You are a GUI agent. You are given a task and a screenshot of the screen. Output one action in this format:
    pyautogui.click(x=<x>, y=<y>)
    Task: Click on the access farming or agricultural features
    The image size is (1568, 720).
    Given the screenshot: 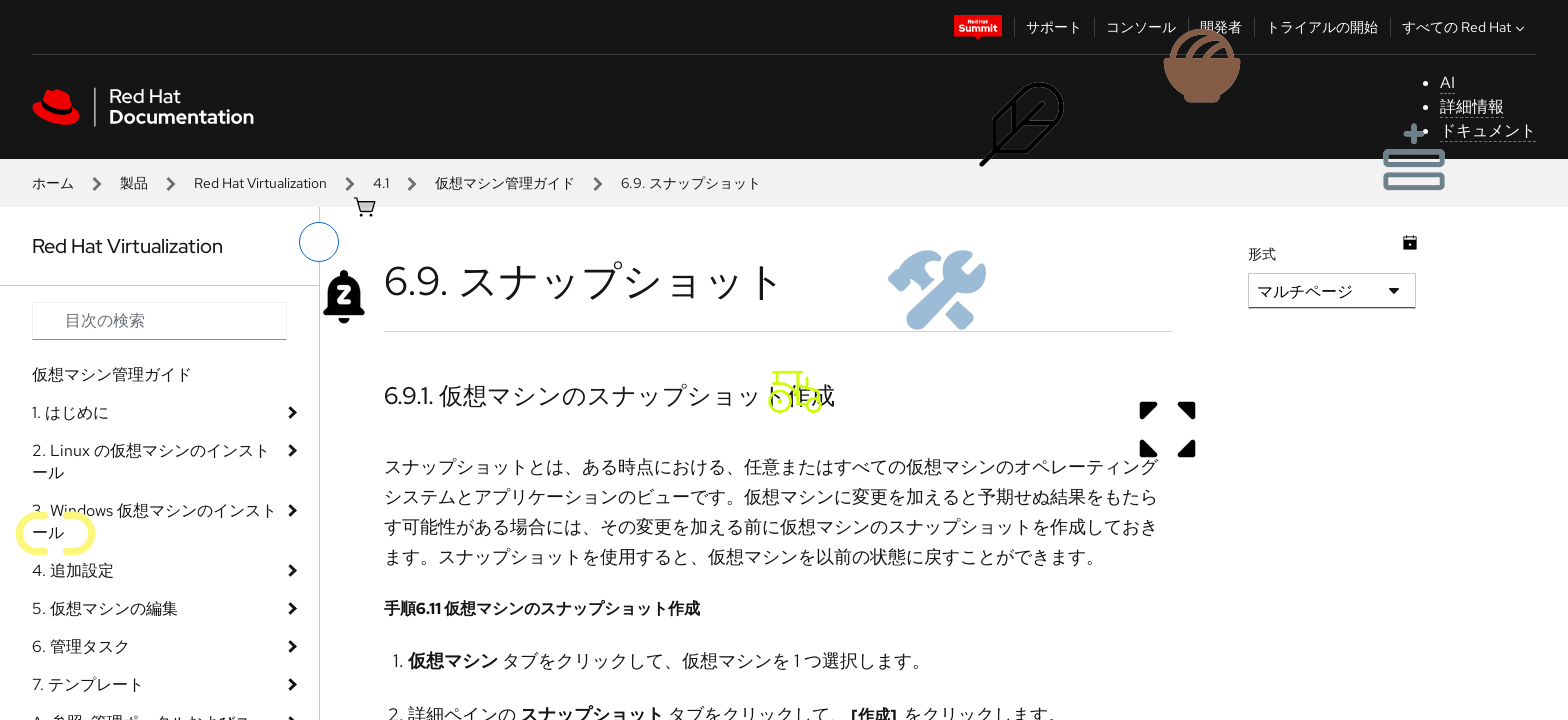 What is the action you would take?
    pyautogui.click(x=794, y=391)
    